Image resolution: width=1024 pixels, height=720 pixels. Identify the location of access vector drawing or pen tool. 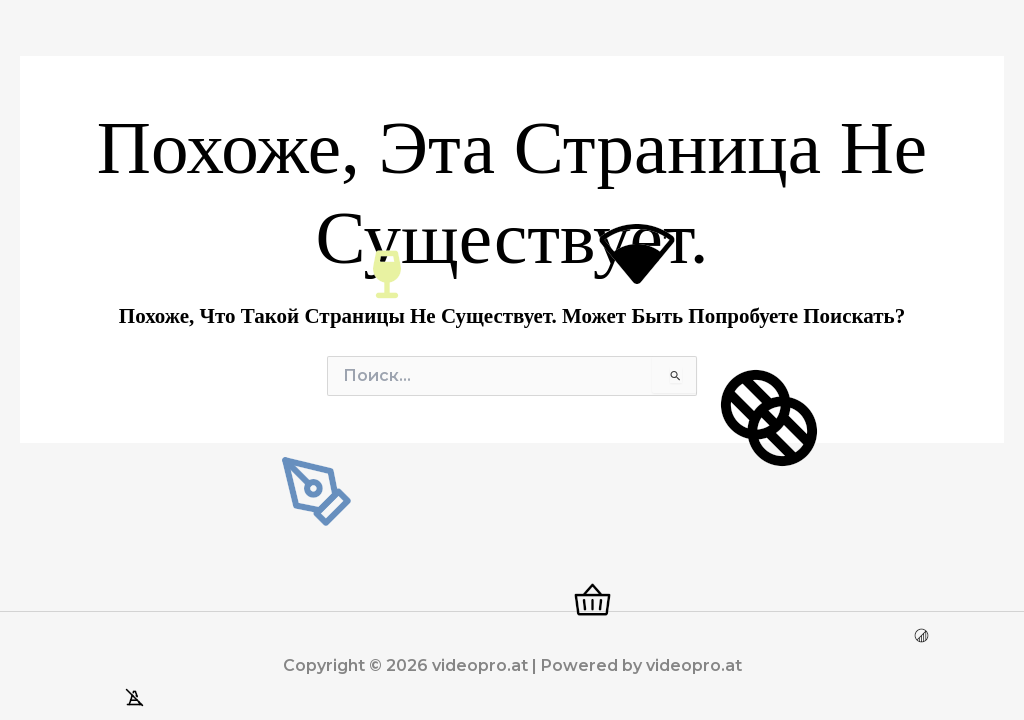
(316, 491).